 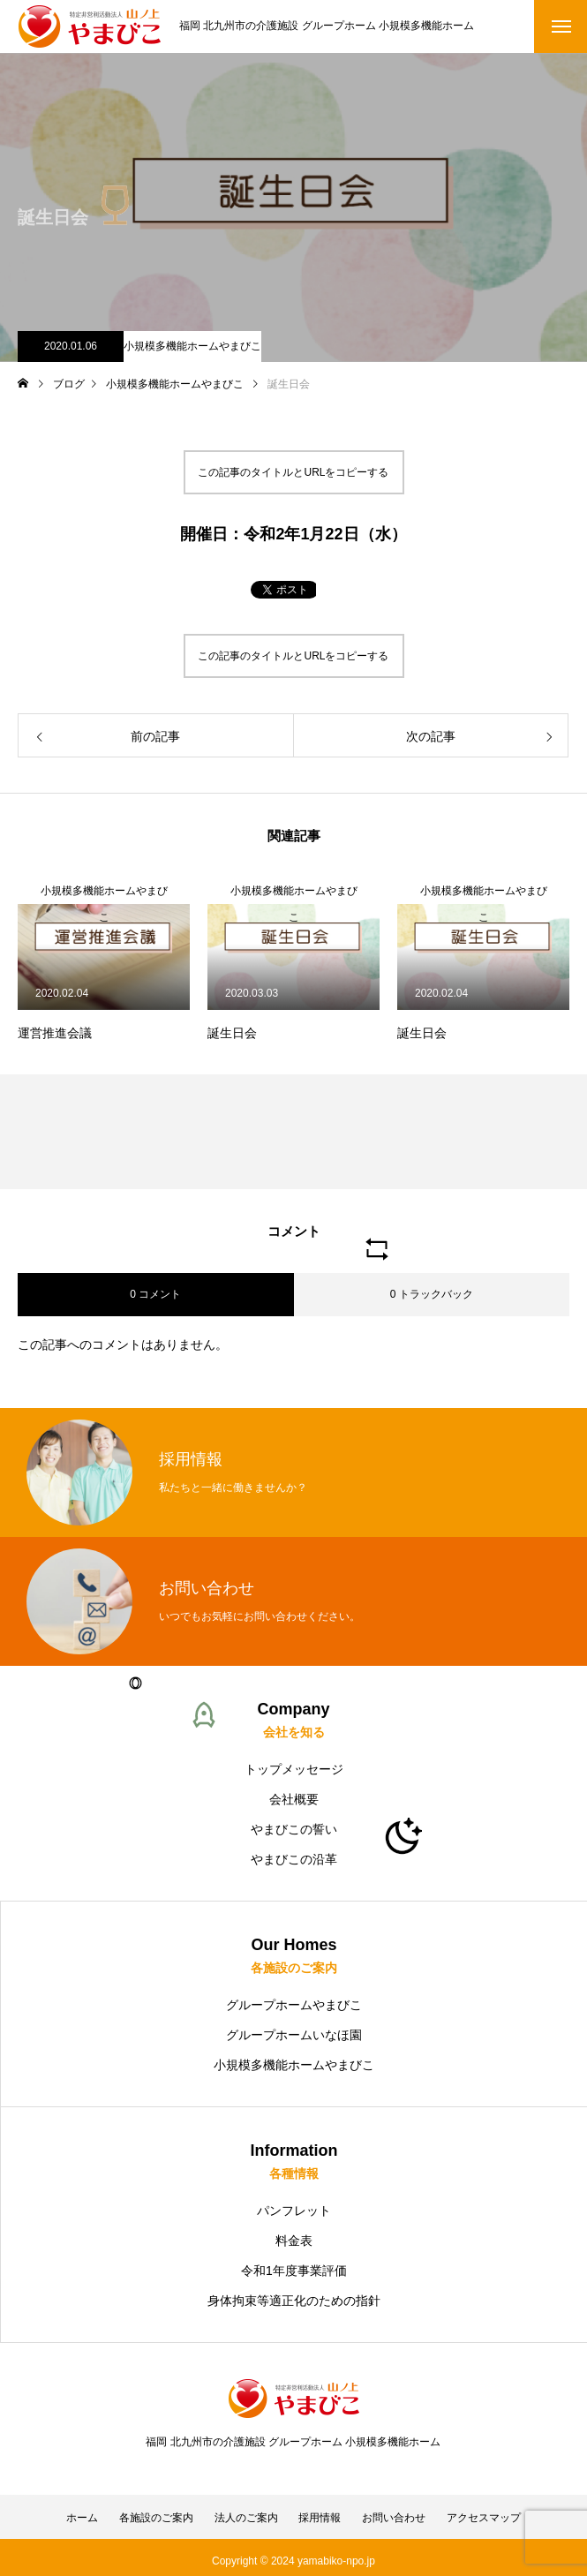 I want to click on toggle dark mode or night theme, so click(x=402, y=1837).